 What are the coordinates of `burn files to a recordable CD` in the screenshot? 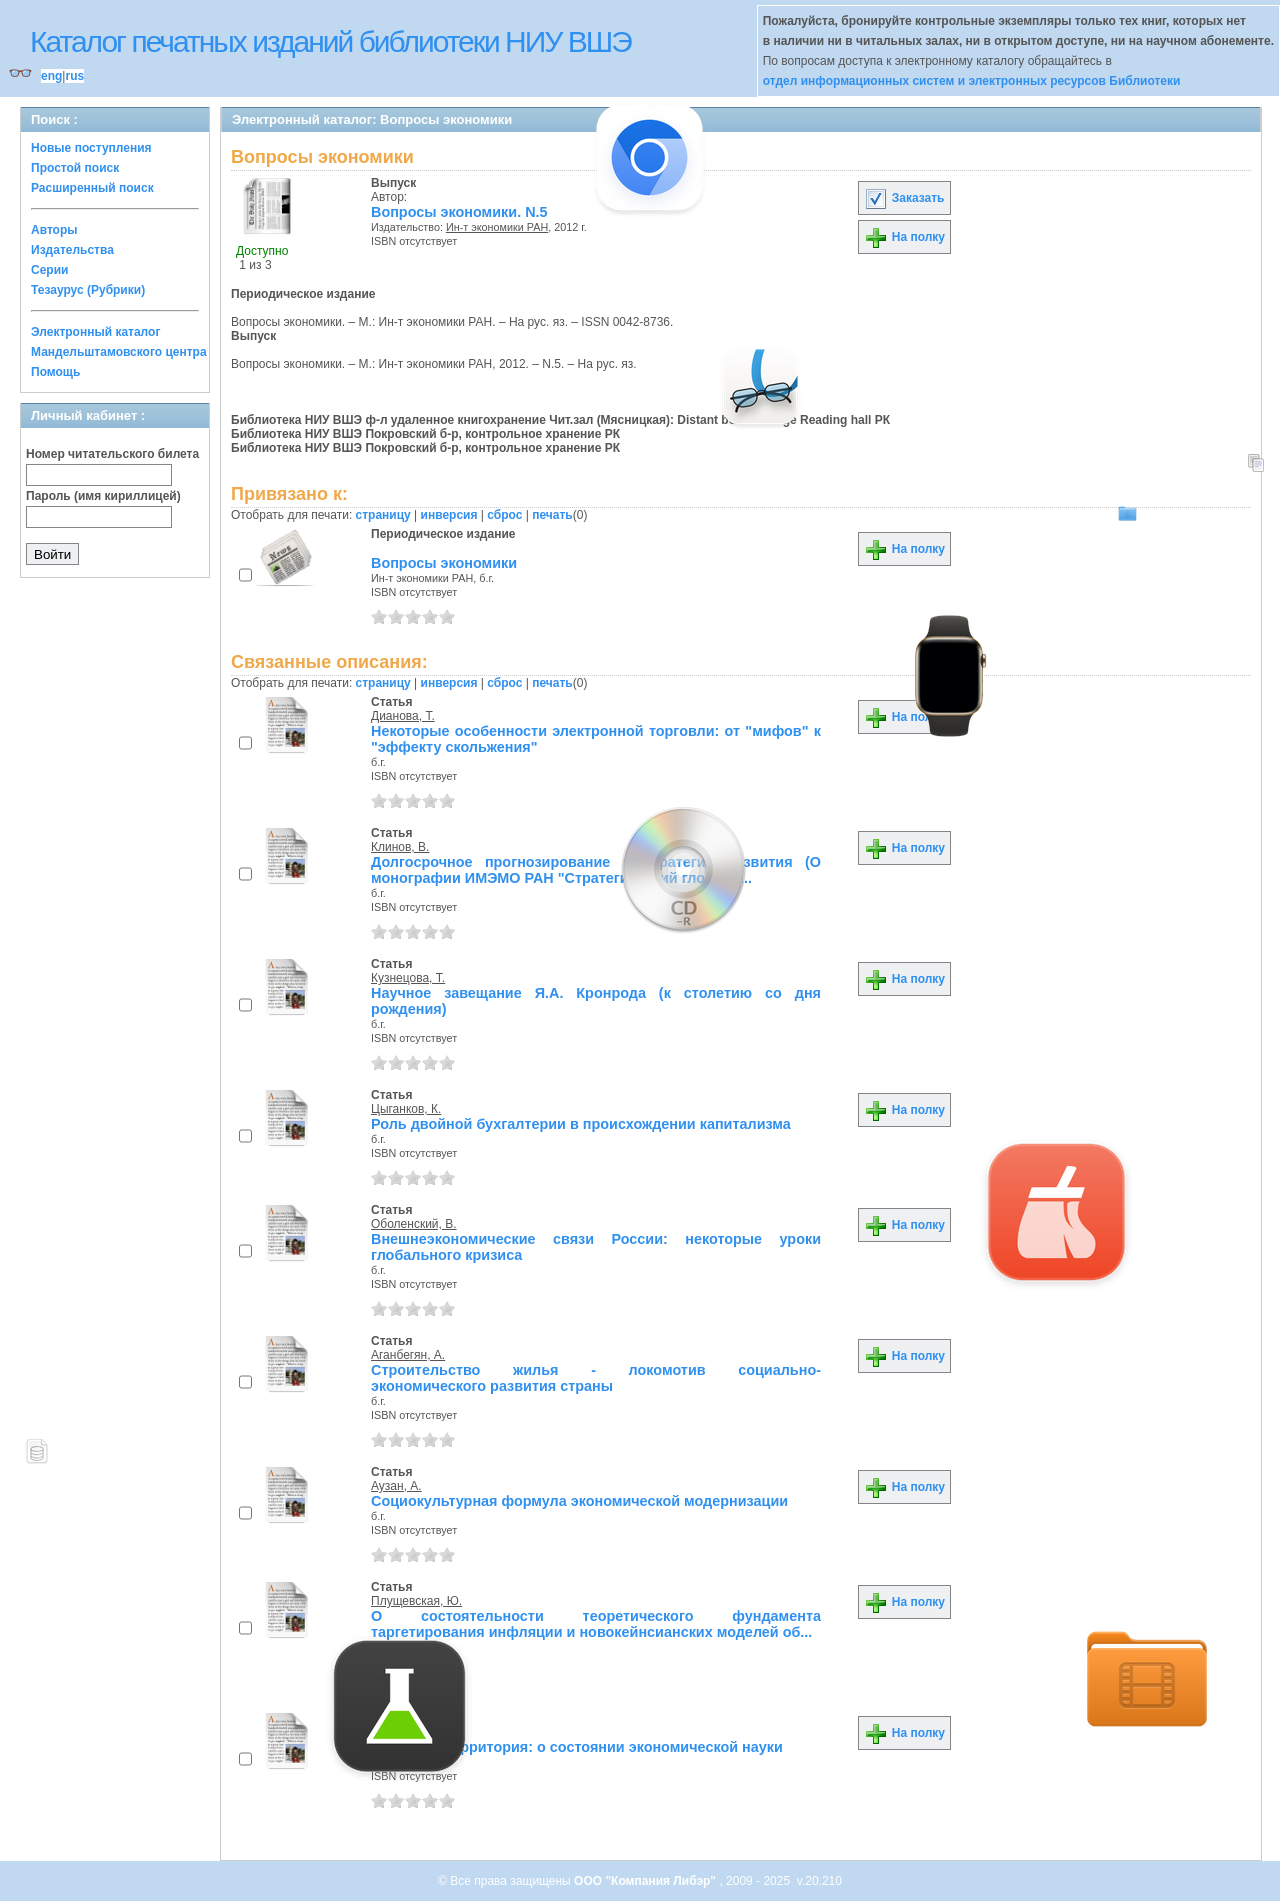 It's located at (683, 871).